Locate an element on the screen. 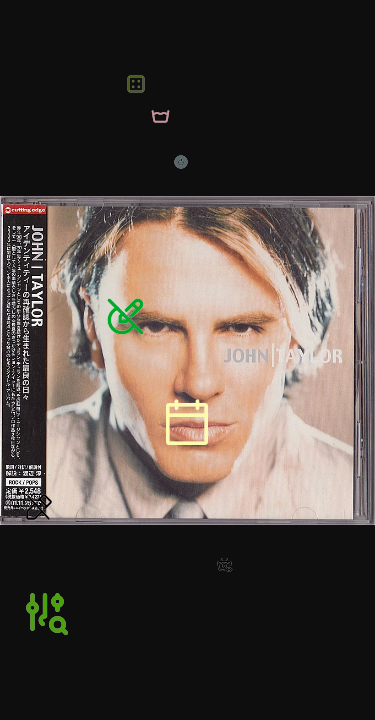 Image resolution: width=375 pixels, height=720 pixels. refresh or reload content is located at coordinates (181, 162).